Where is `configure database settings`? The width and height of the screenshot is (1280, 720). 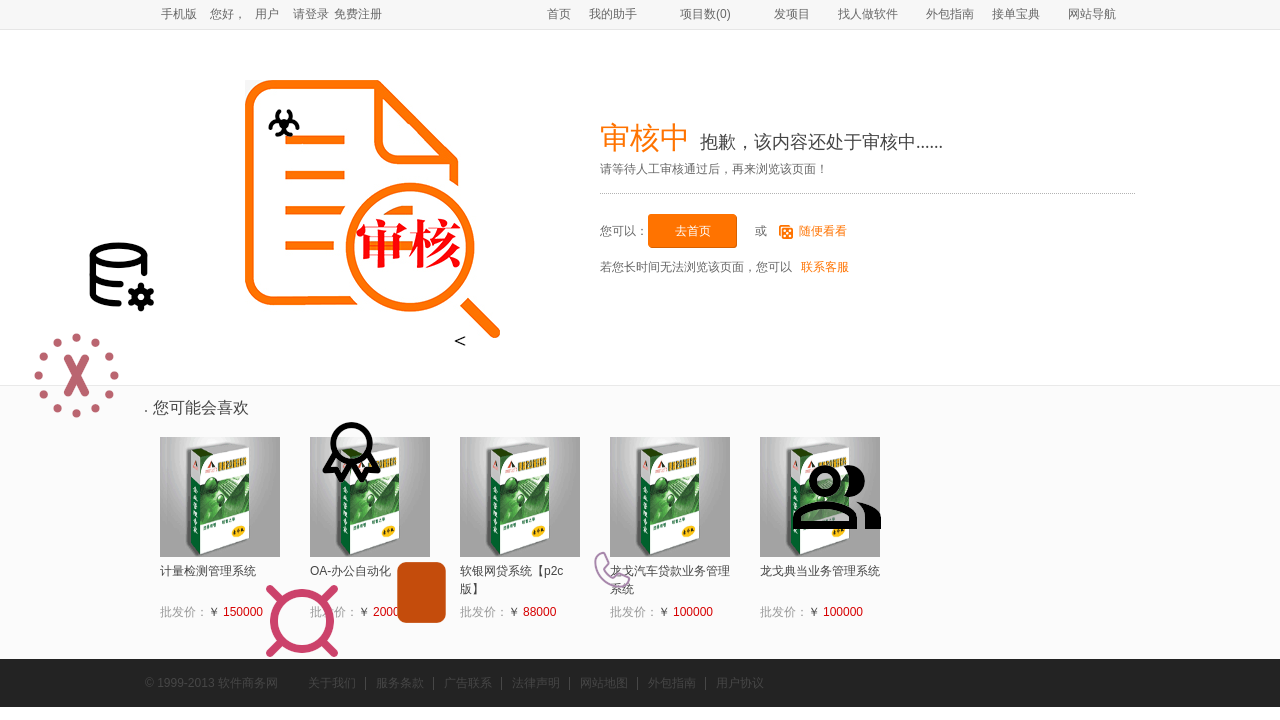
configure database settings is located at coordinates (118, 274).